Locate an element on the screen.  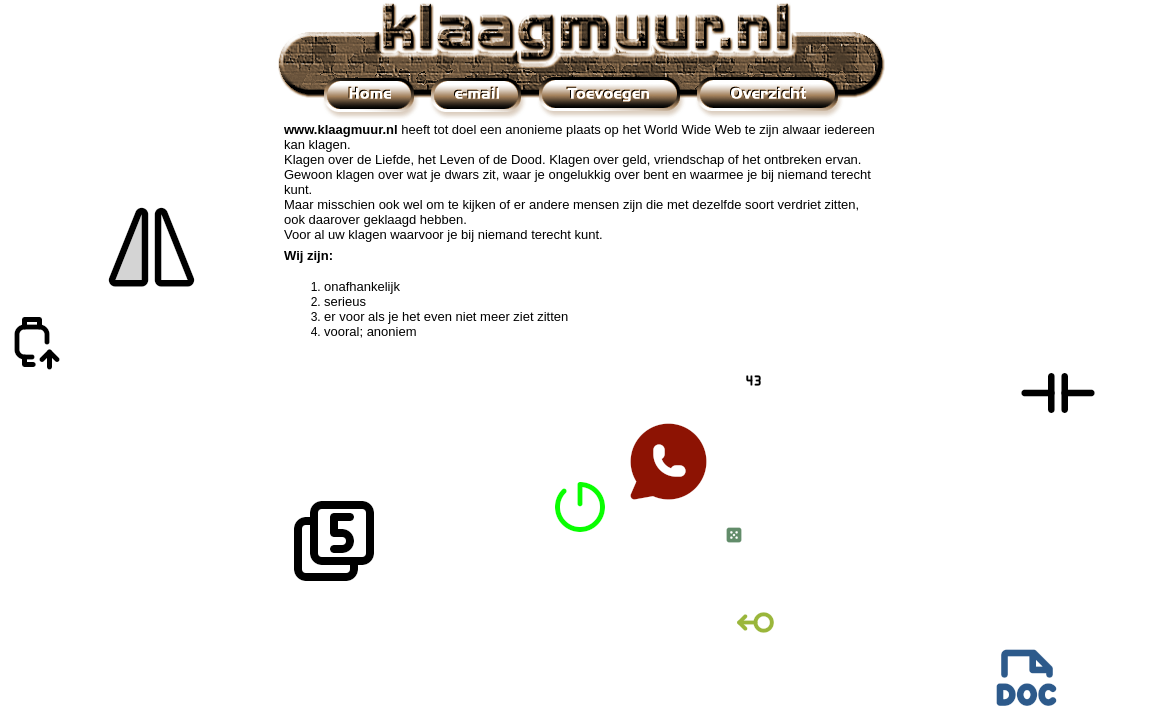
flip image horizontally is located at coordinates (151, 250).